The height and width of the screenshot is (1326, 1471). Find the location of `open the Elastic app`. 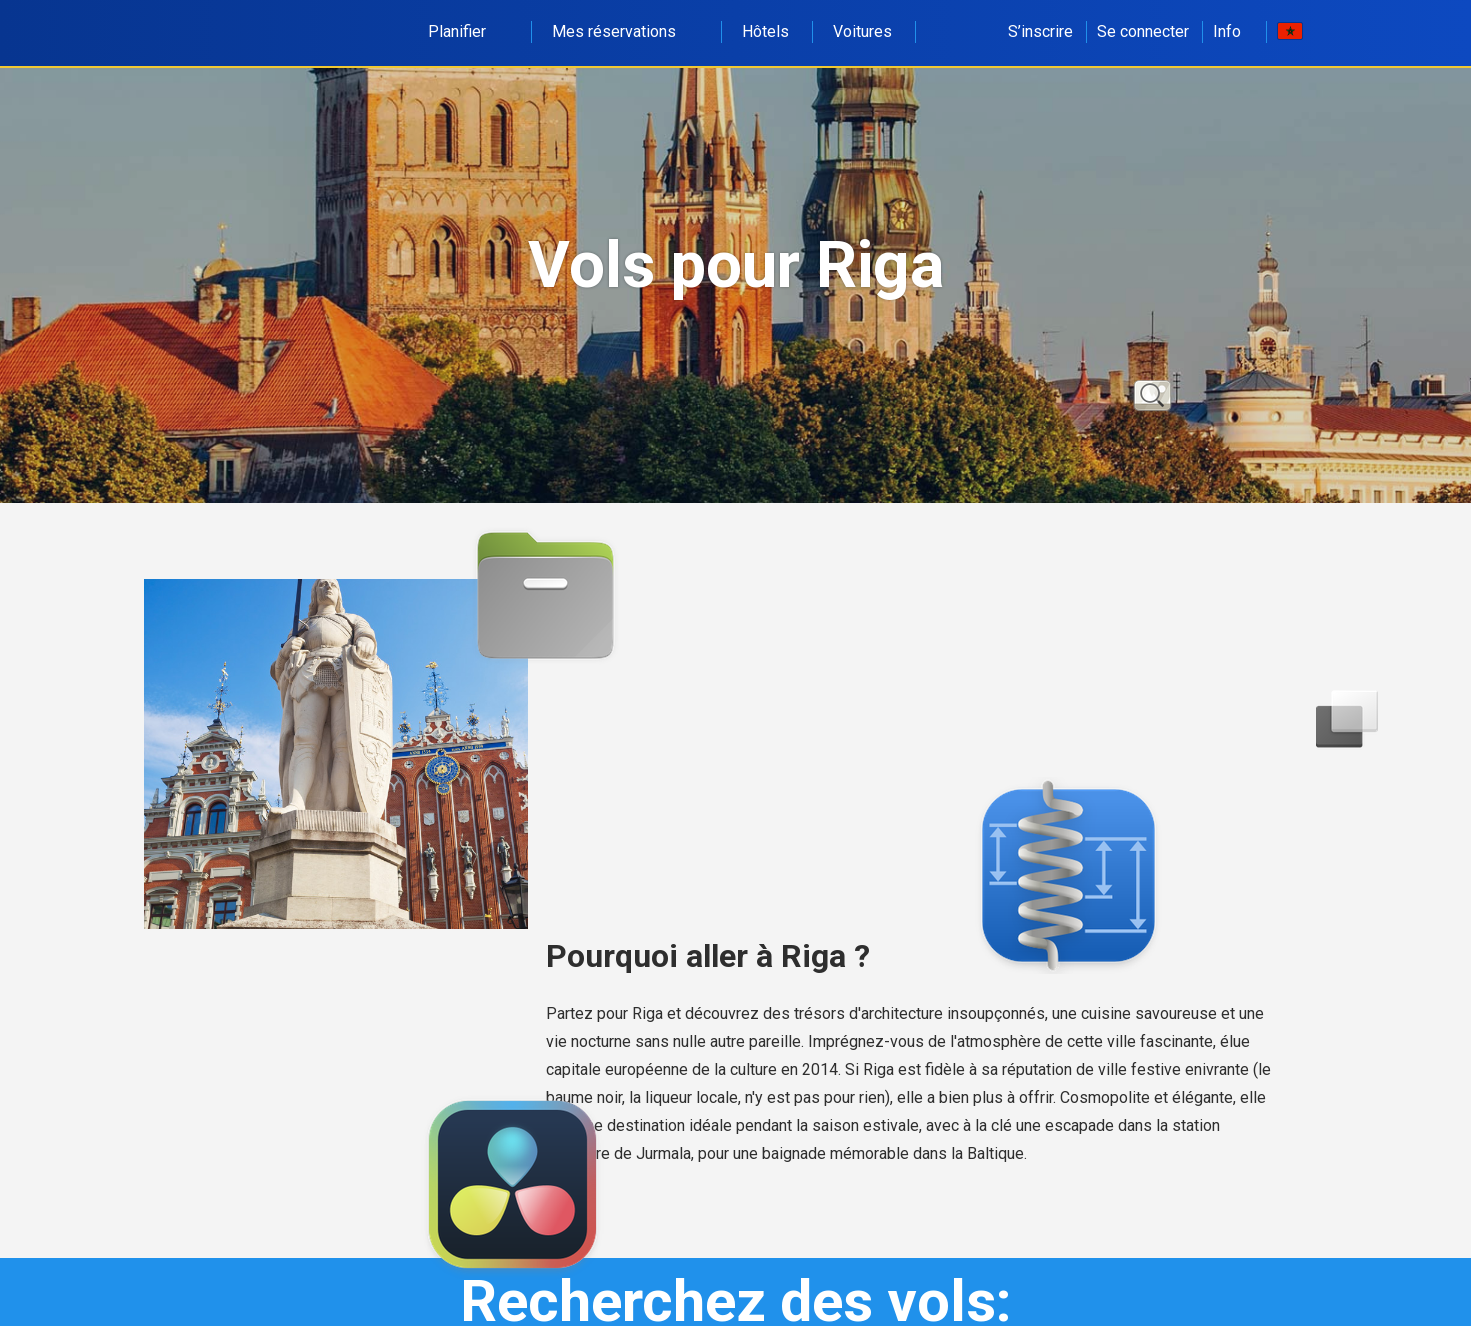

open the Elastic app is located at coordinates (1068, 875).